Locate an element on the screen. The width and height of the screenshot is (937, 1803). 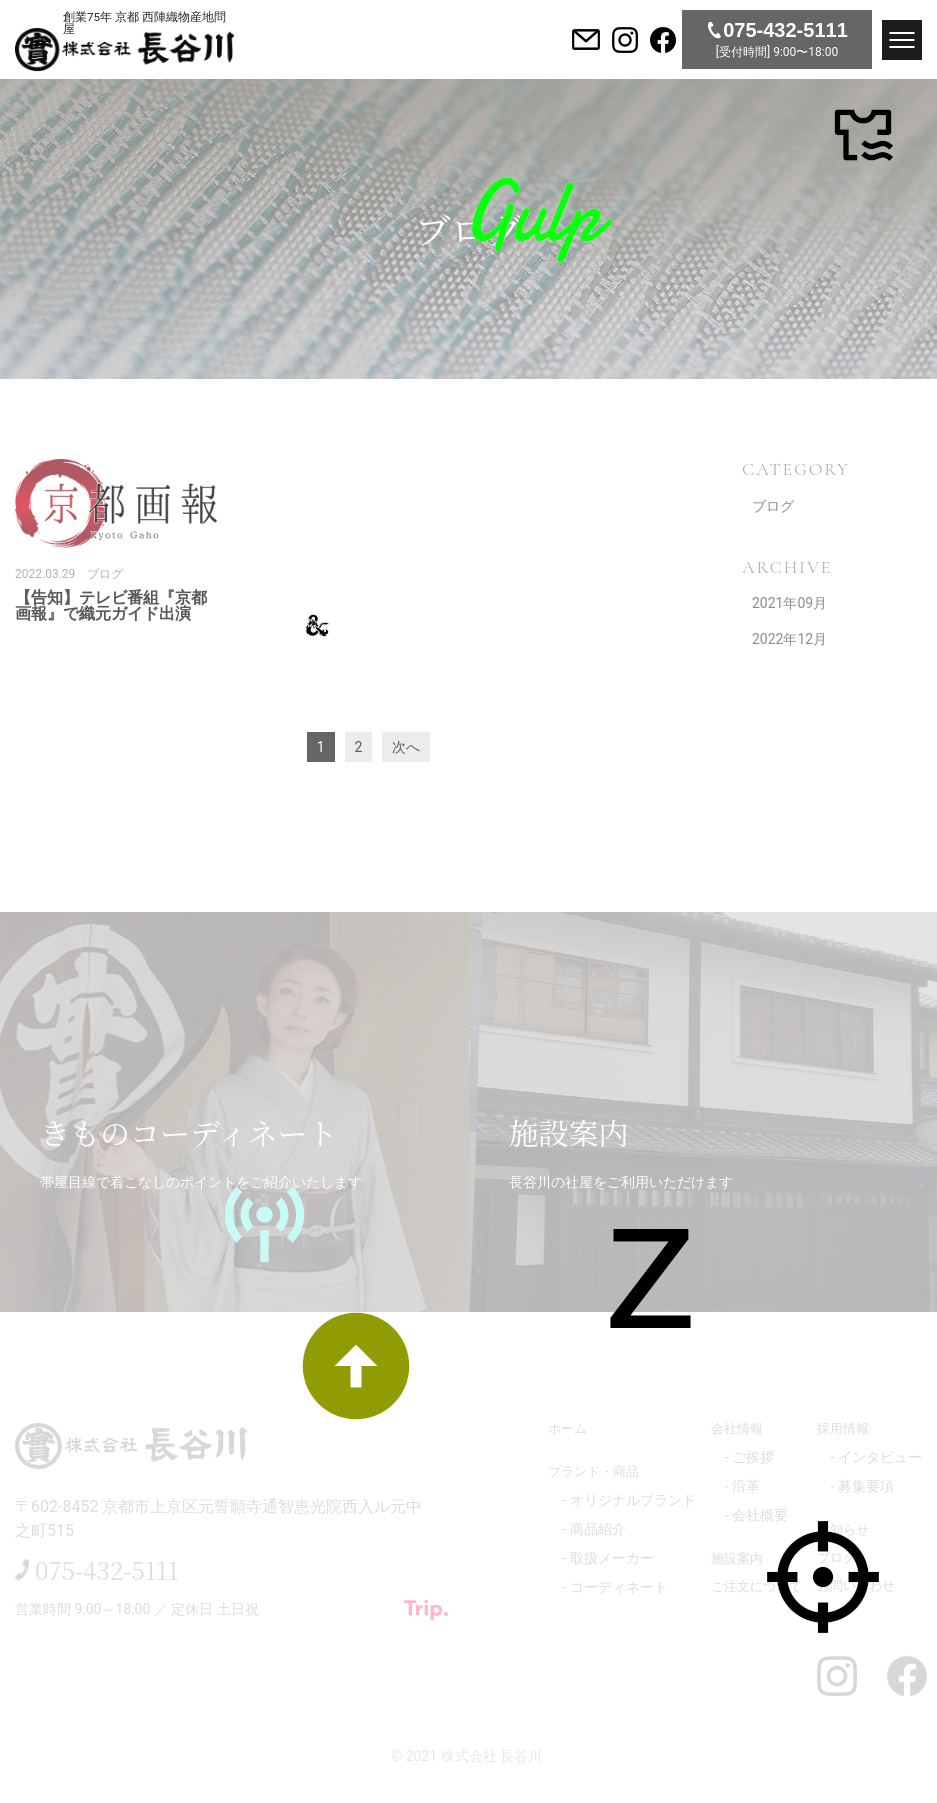
center or align an element to a focal point is located at coordinates (823, 1577).